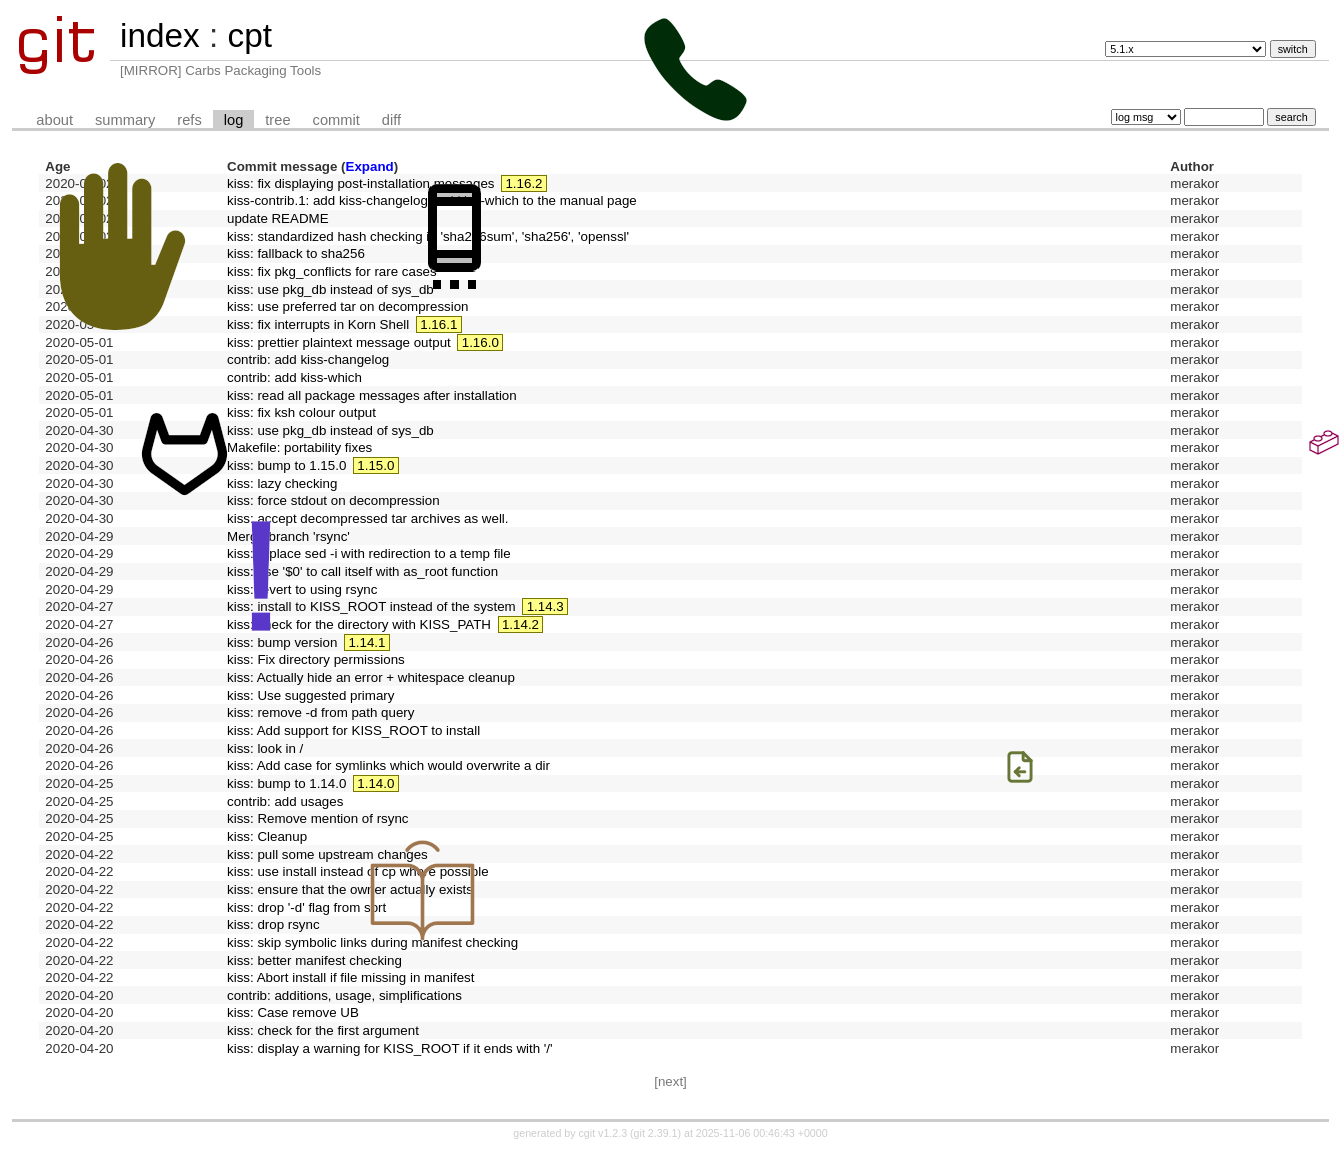 This screenshot has height=1151, width=1341. What do you see at coordinates (454, 236) in the screenshot?
I see `access mobile device settings` at bounding box center [454, 236].